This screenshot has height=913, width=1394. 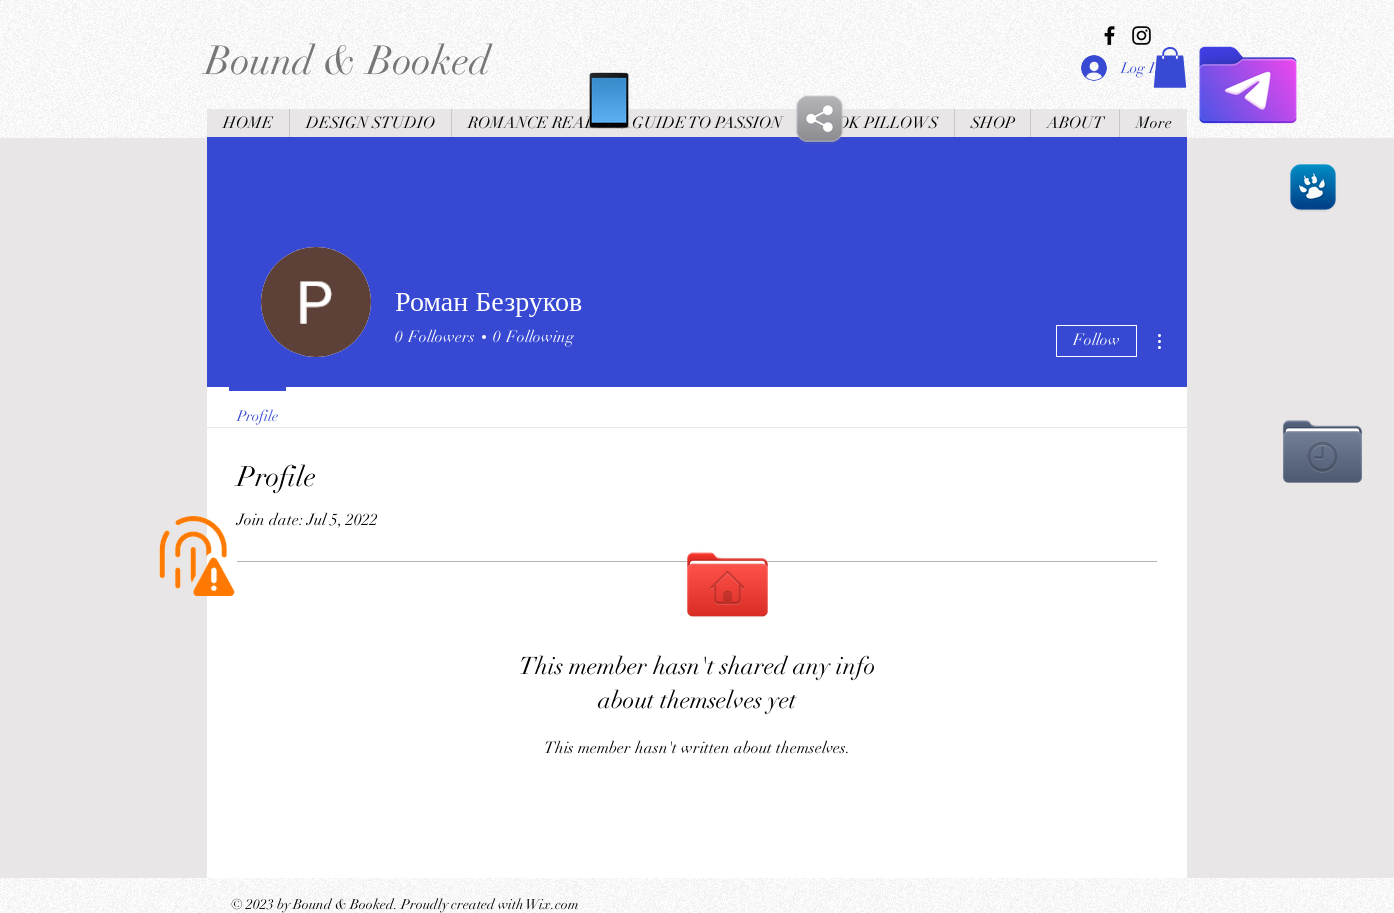 I want to click on access your home folder, so click(x=727, y=584).